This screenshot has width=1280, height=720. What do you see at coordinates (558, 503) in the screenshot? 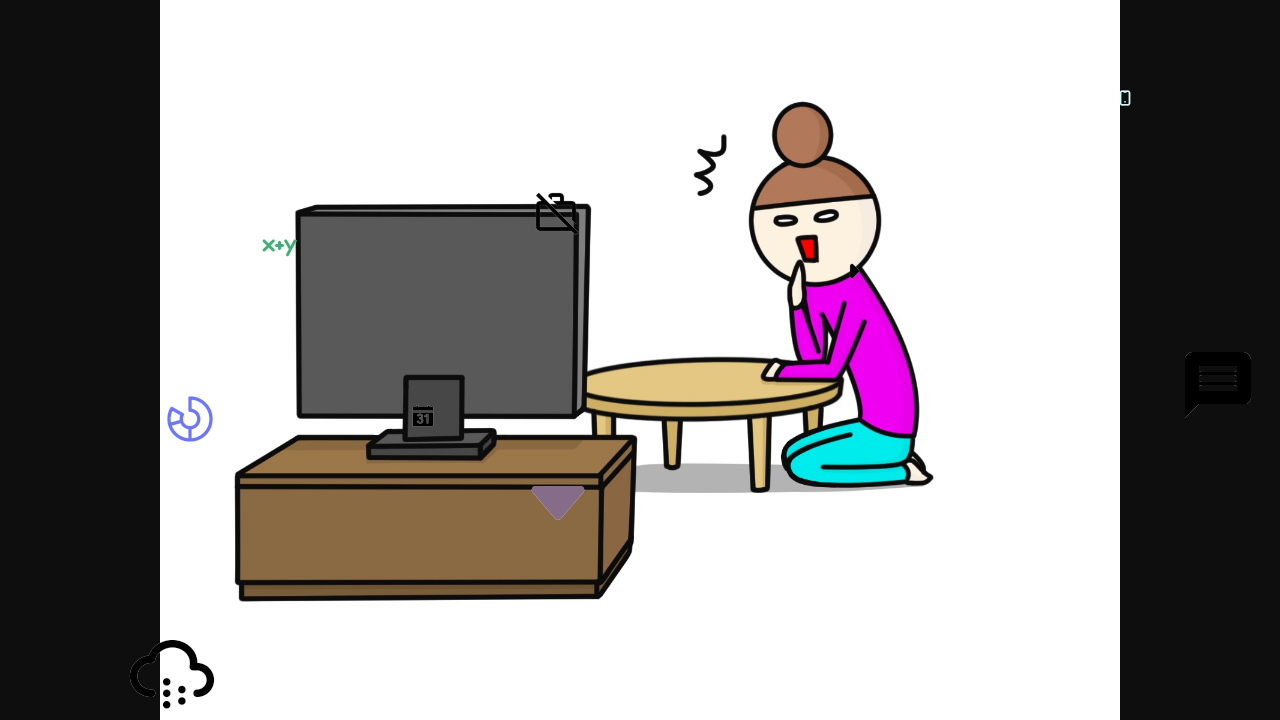
I see `expand a dropdown menu` at bounding box center [558, 503].